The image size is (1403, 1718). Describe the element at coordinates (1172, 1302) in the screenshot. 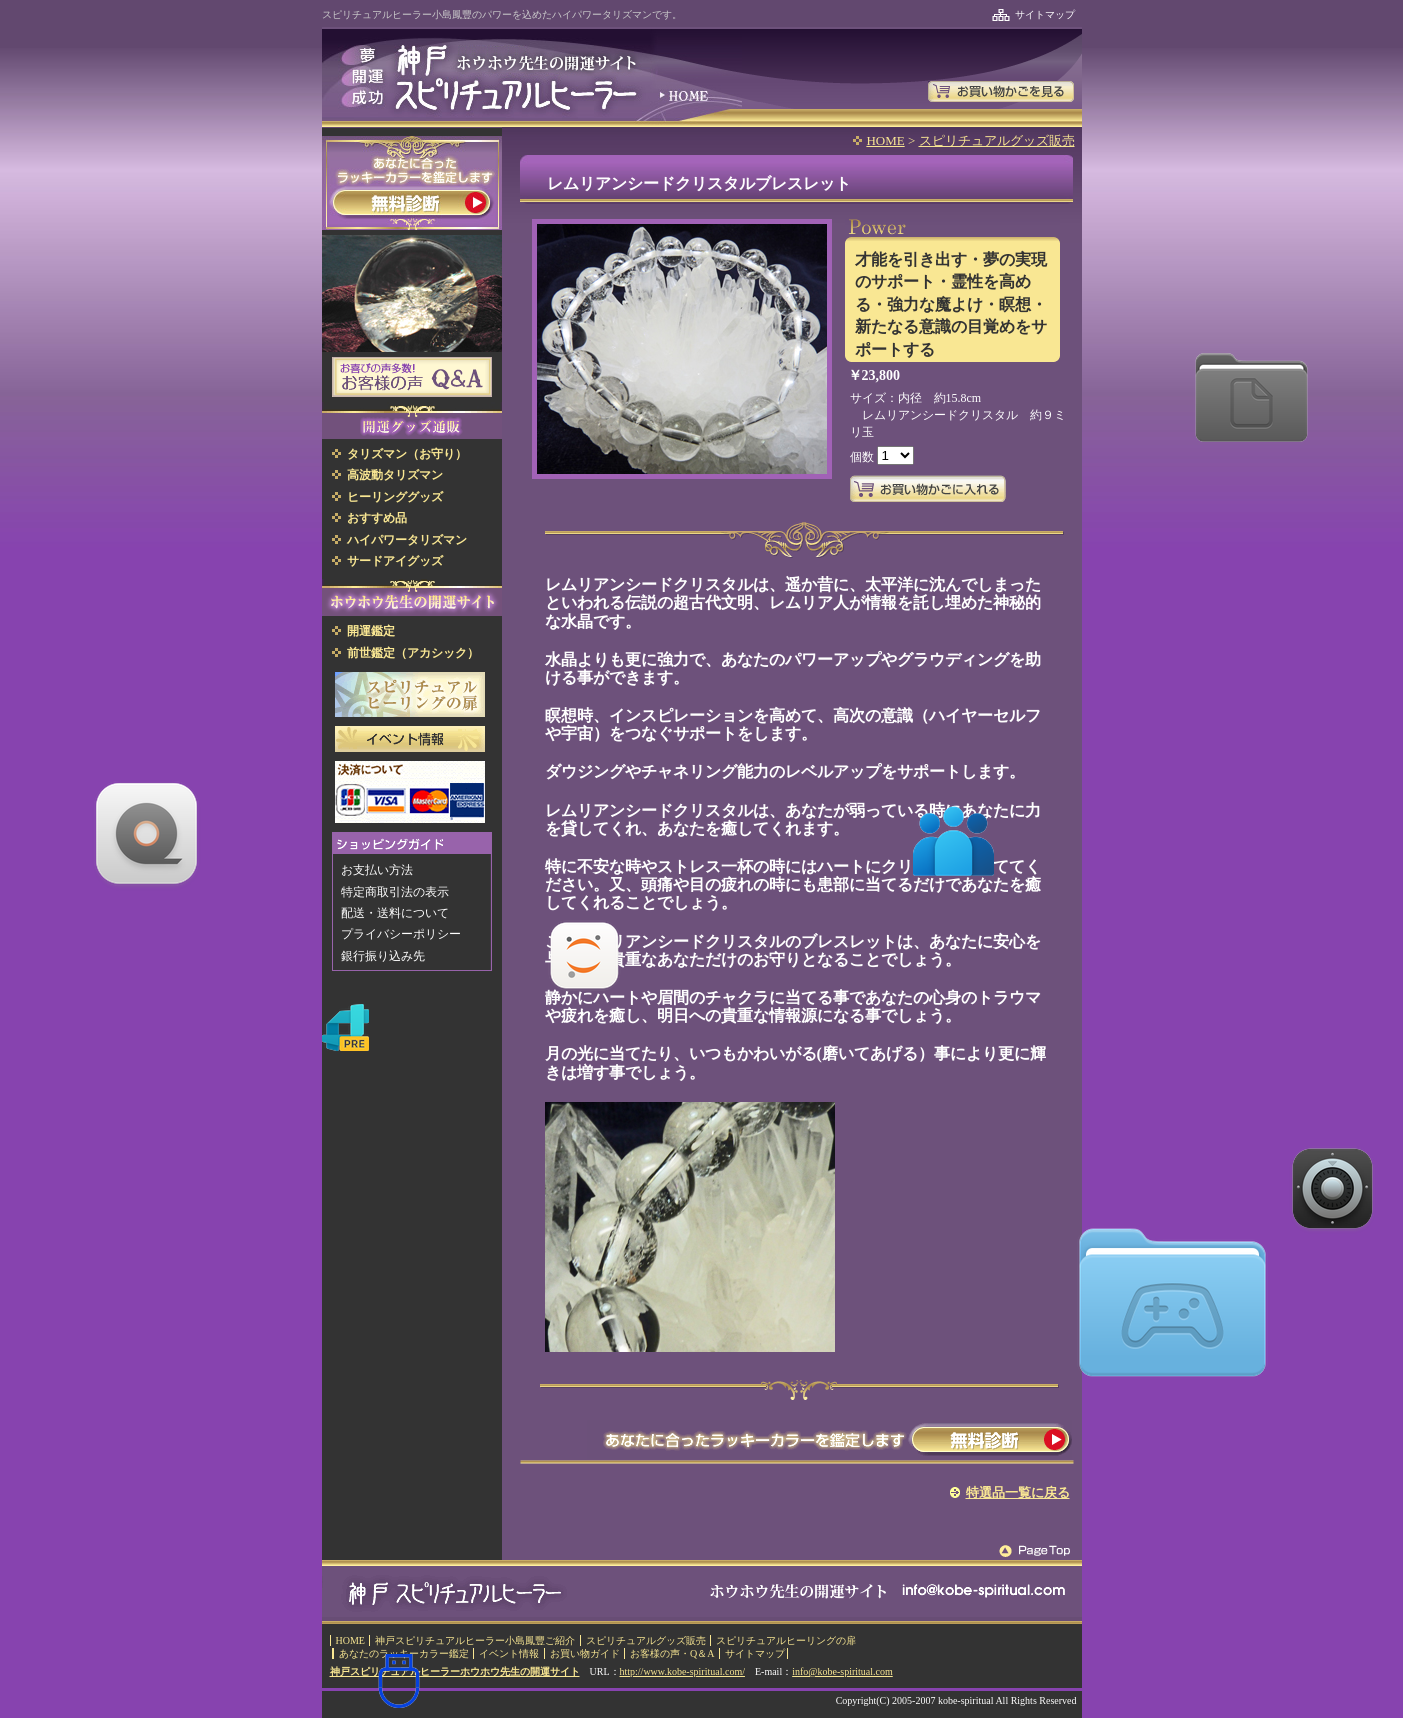

I see `open your games folder` at that location.